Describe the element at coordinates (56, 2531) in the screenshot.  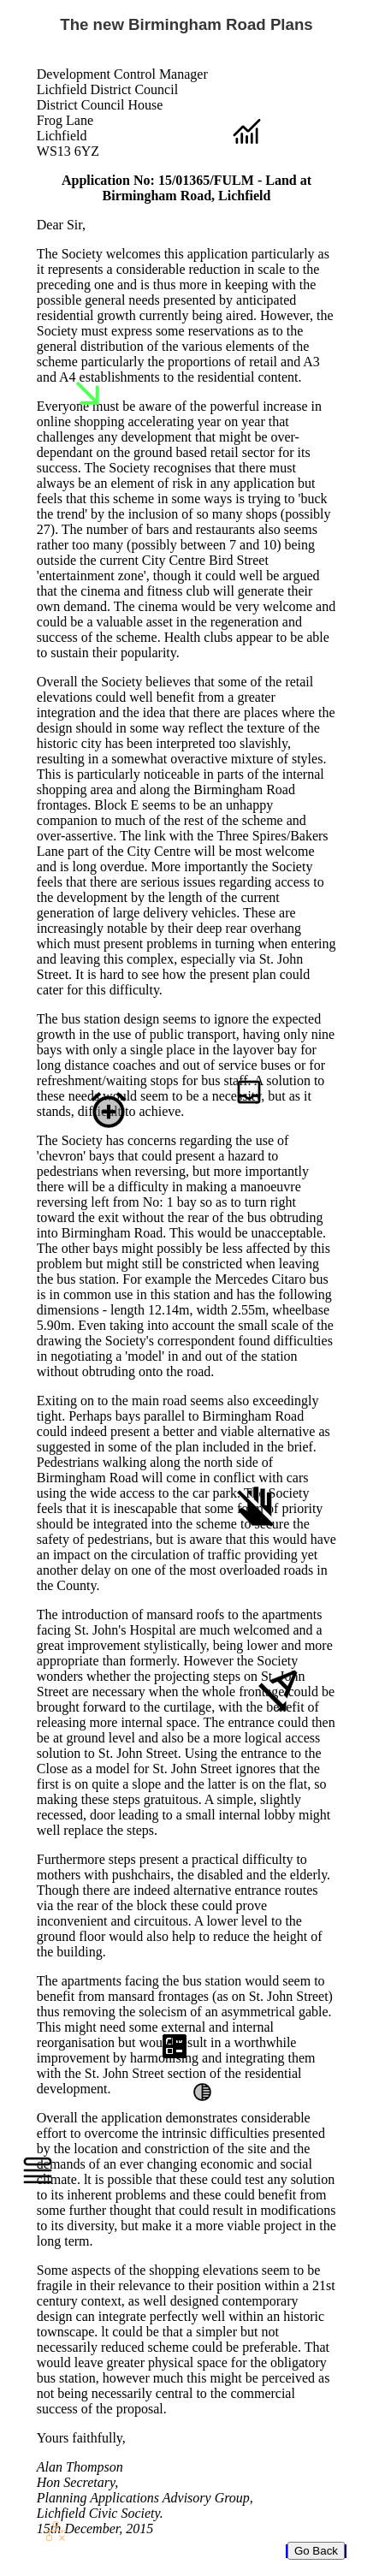
I see `network connection failed or unavailable` at that location.